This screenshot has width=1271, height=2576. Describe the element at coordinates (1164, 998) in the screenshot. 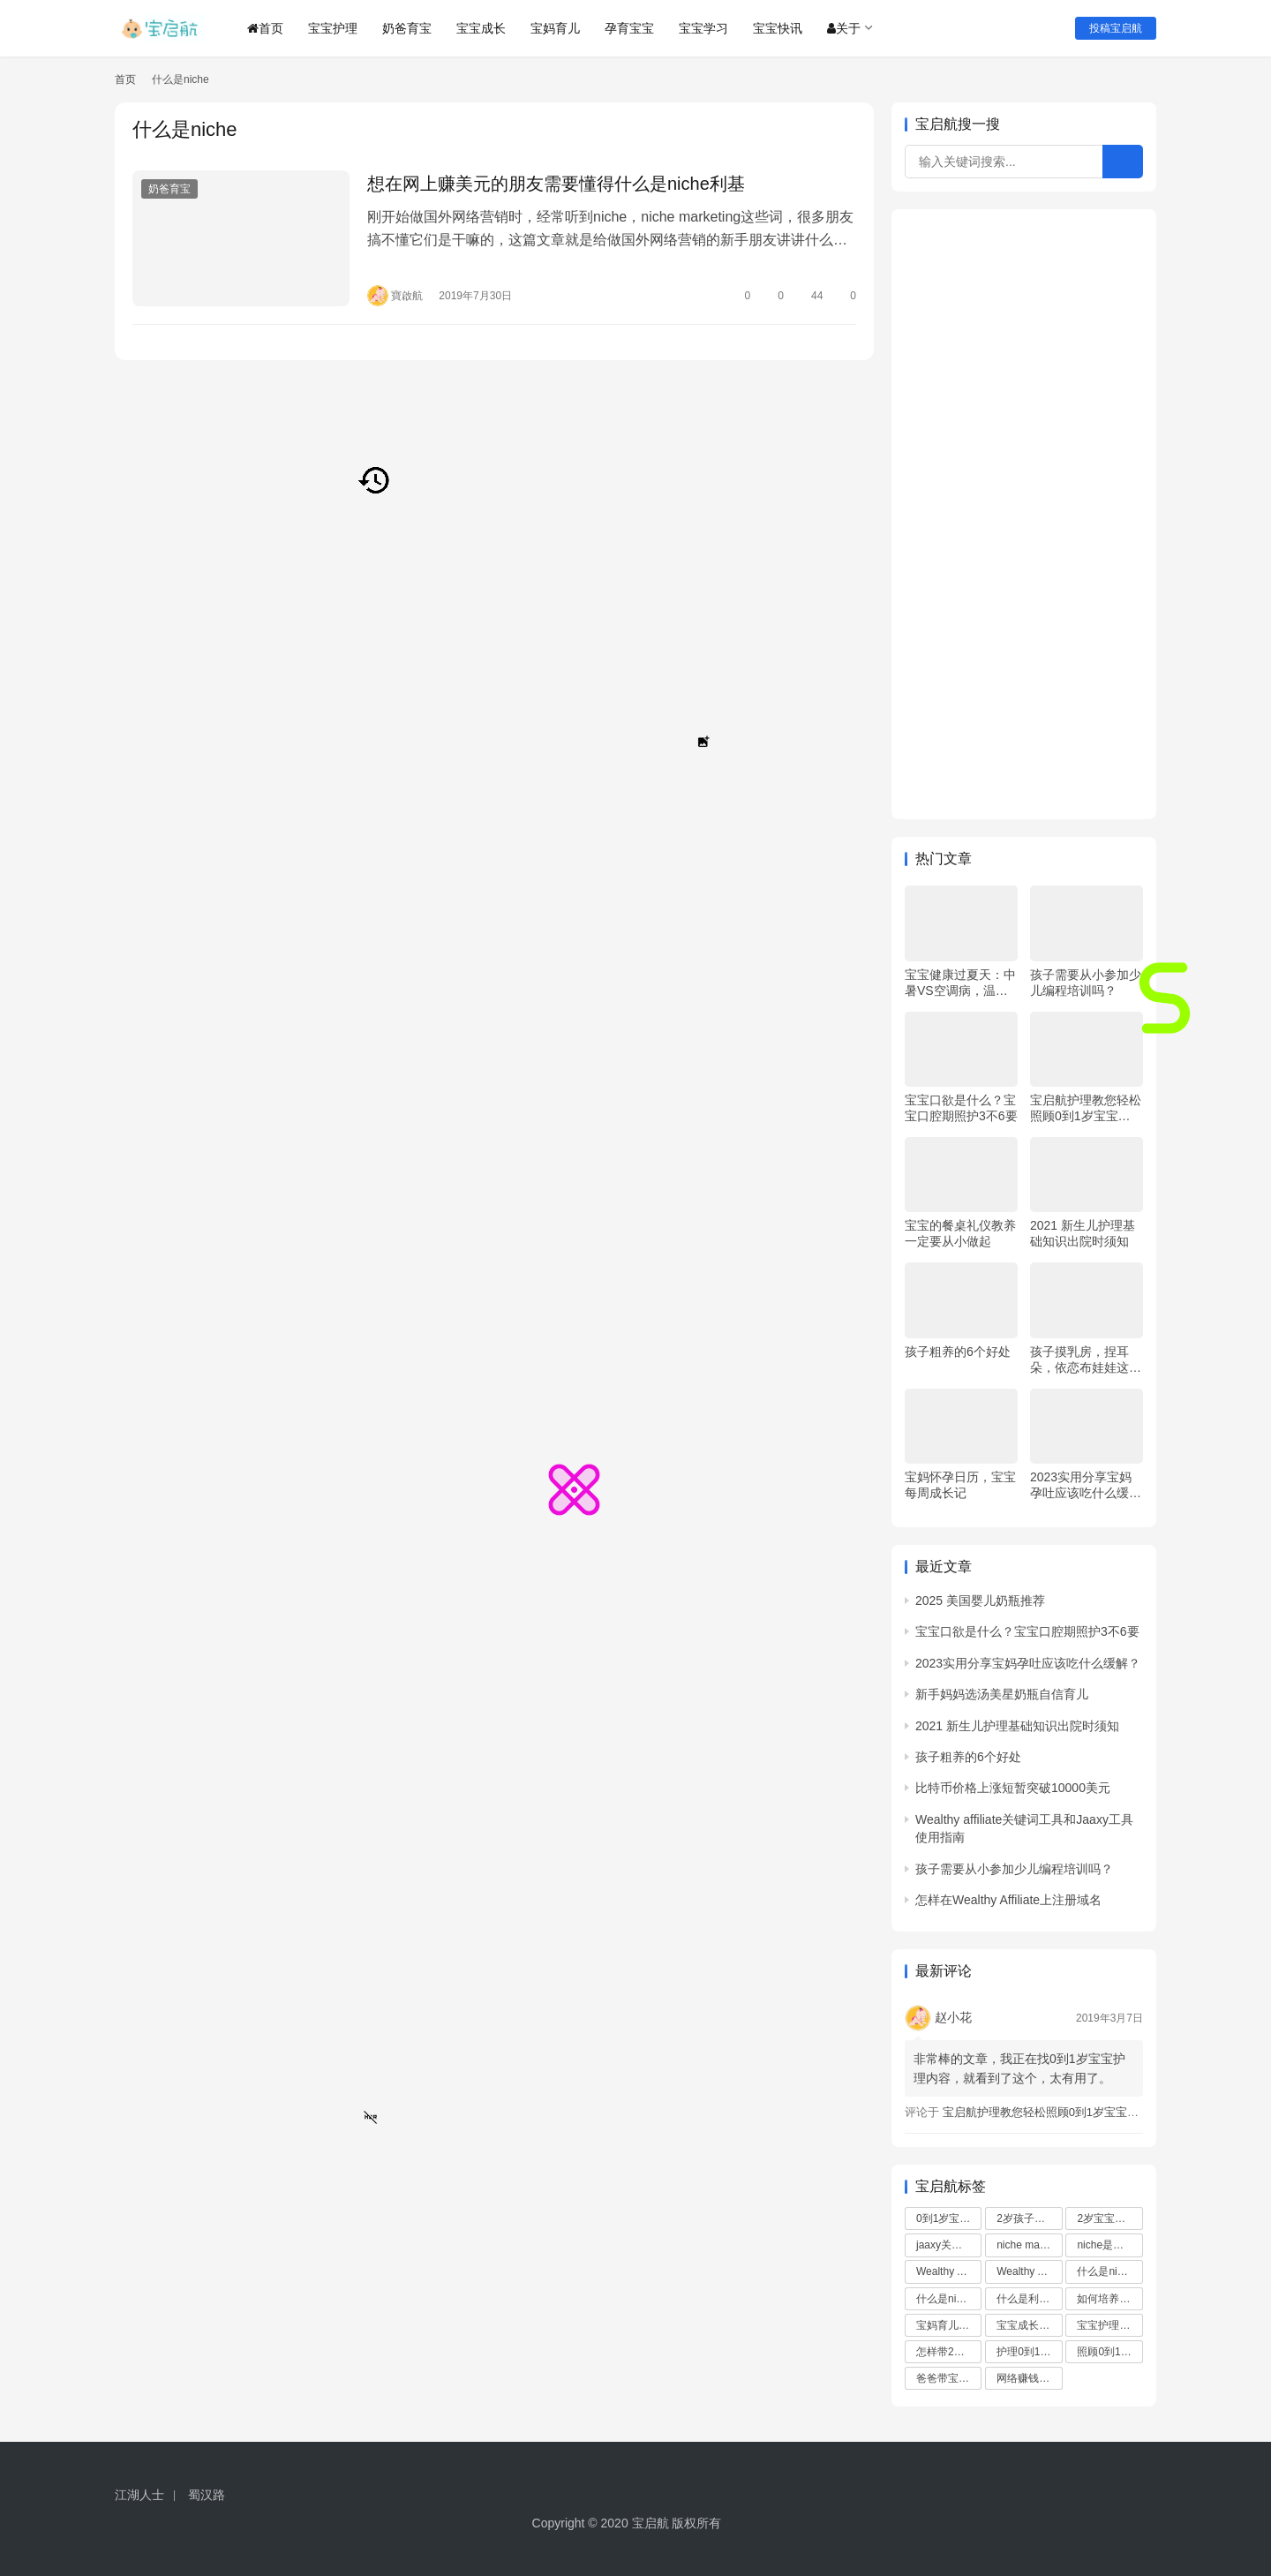

I see `indicates items starting with the letter S` at that location.